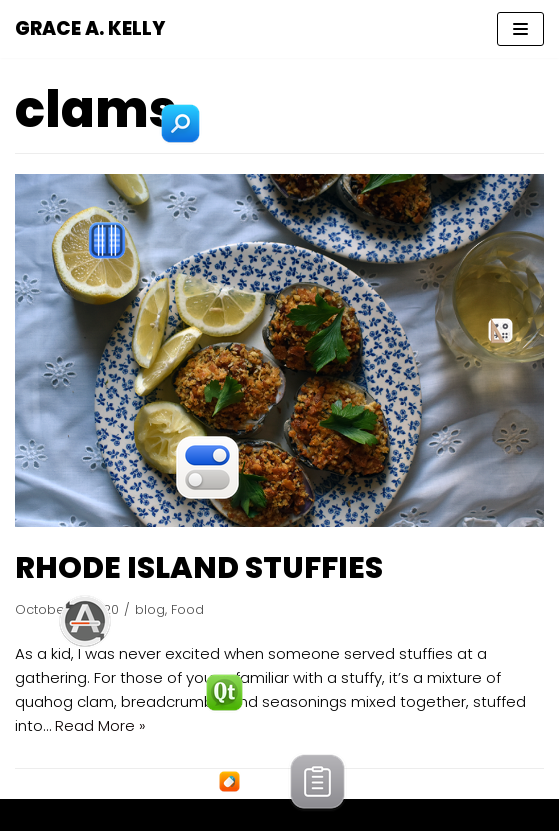 Image resolution: width=559 pixels, height=831 pixels. Describe the element at coordinates (107, 241) in the screenshot. I see `open virtualization container settings` at that location.